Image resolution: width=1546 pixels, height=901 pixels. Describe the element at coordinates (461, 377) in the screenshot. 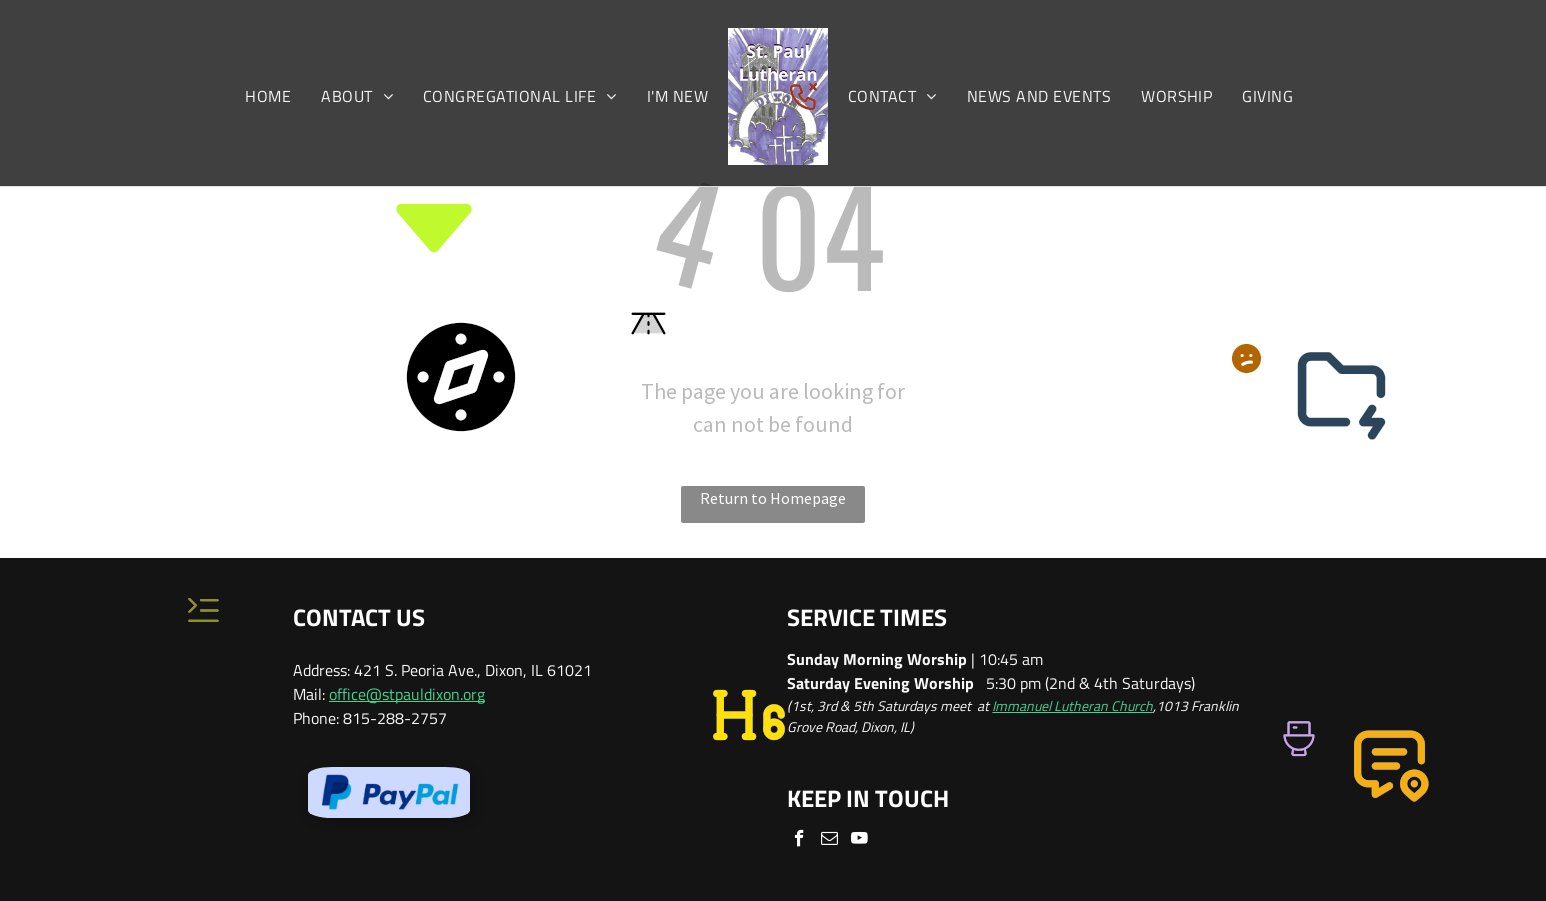

I see `access navigation or directions` at that location.